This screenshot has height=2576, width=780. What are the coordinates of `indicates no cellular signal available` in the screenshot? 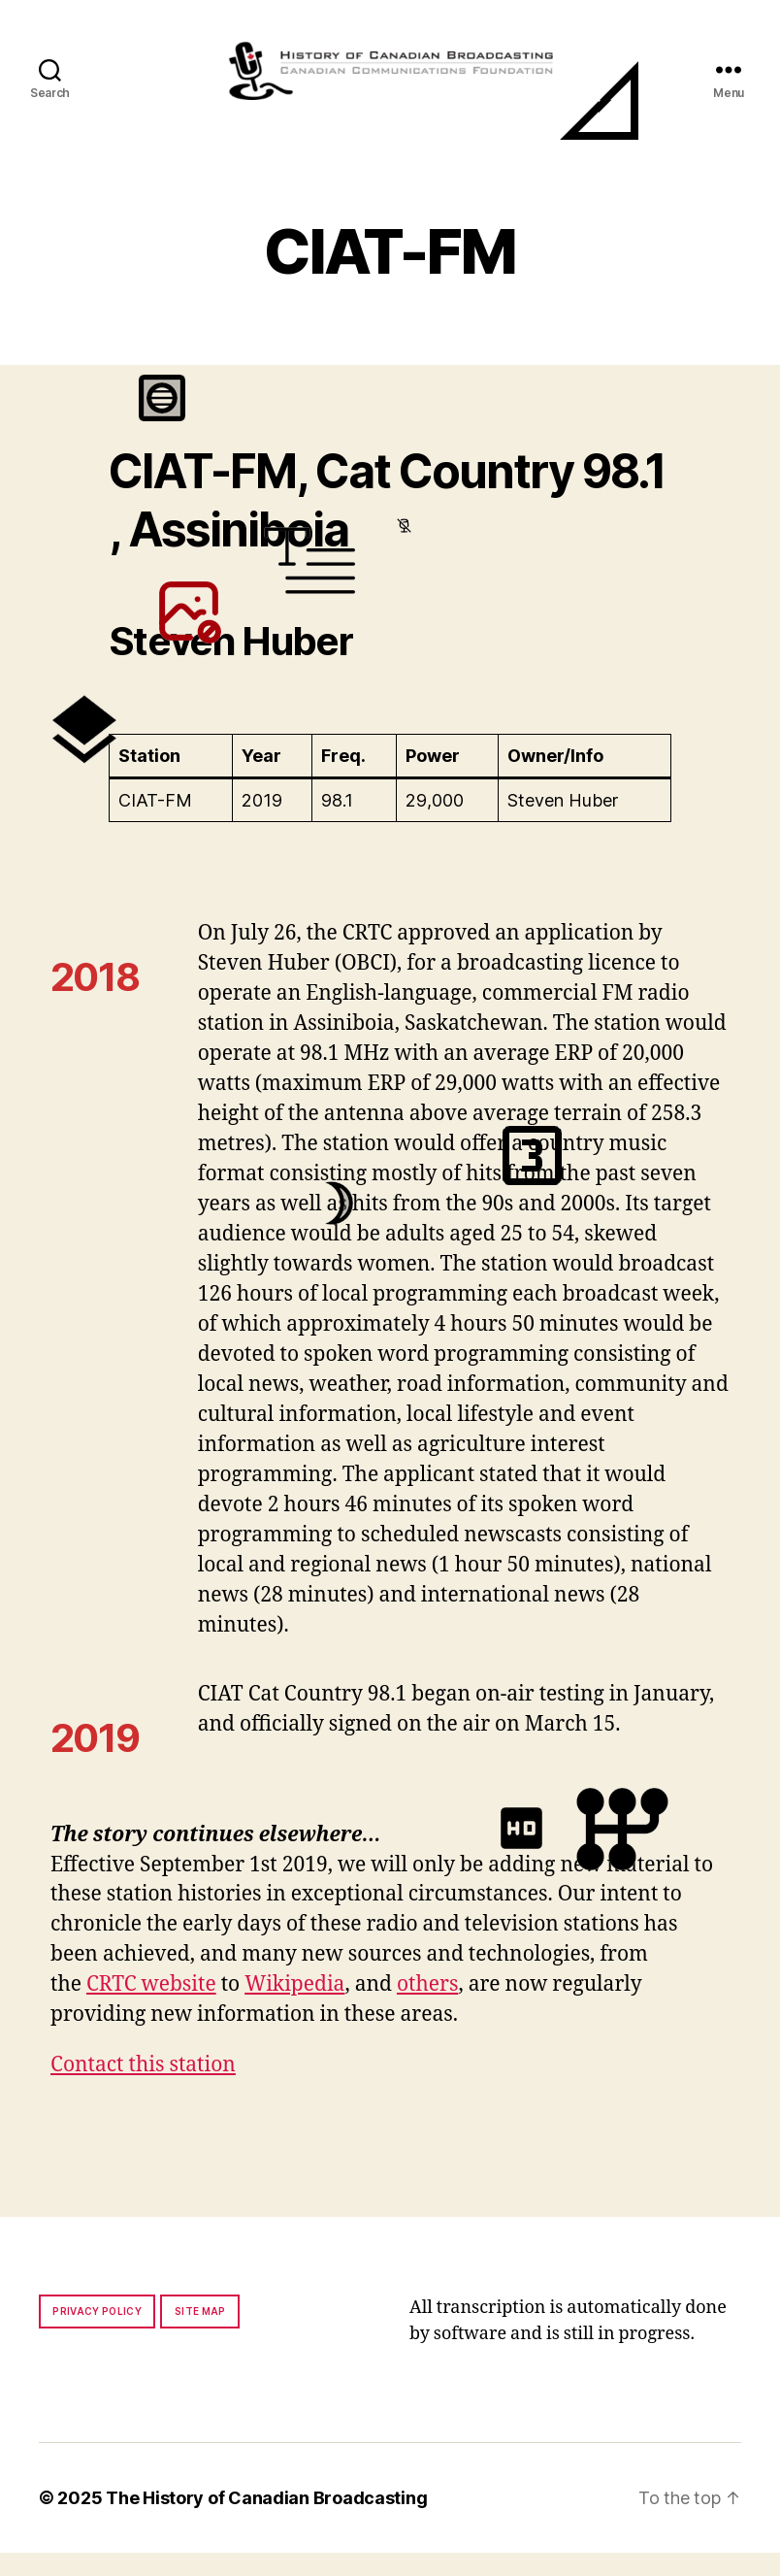 It's located at (599, 100).